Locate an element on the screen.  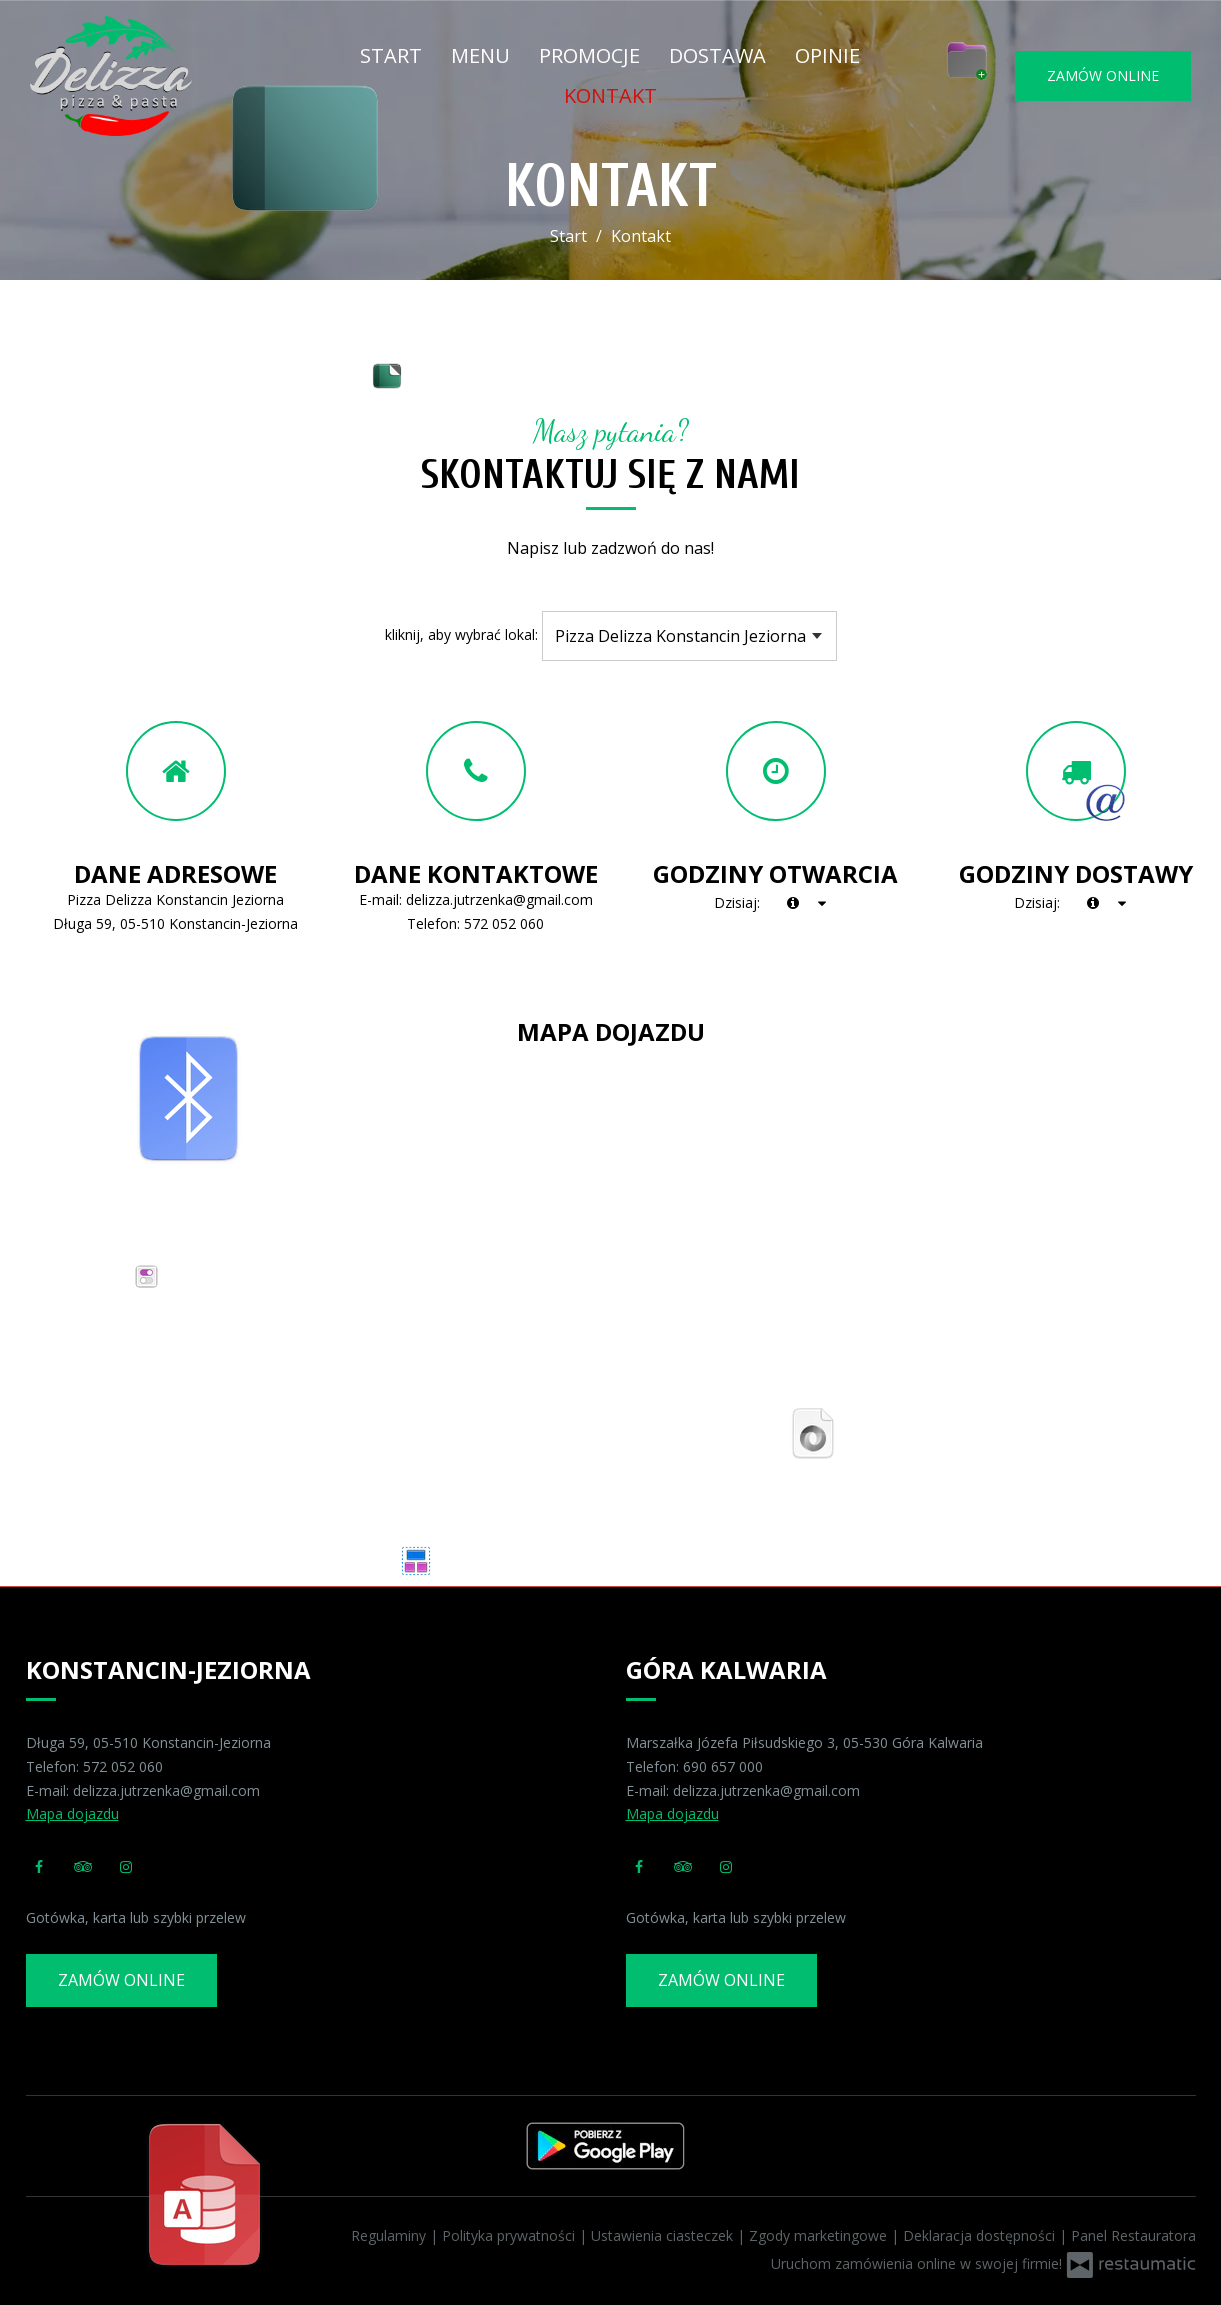
access the desktop folder is located at coordinates (305, 143).